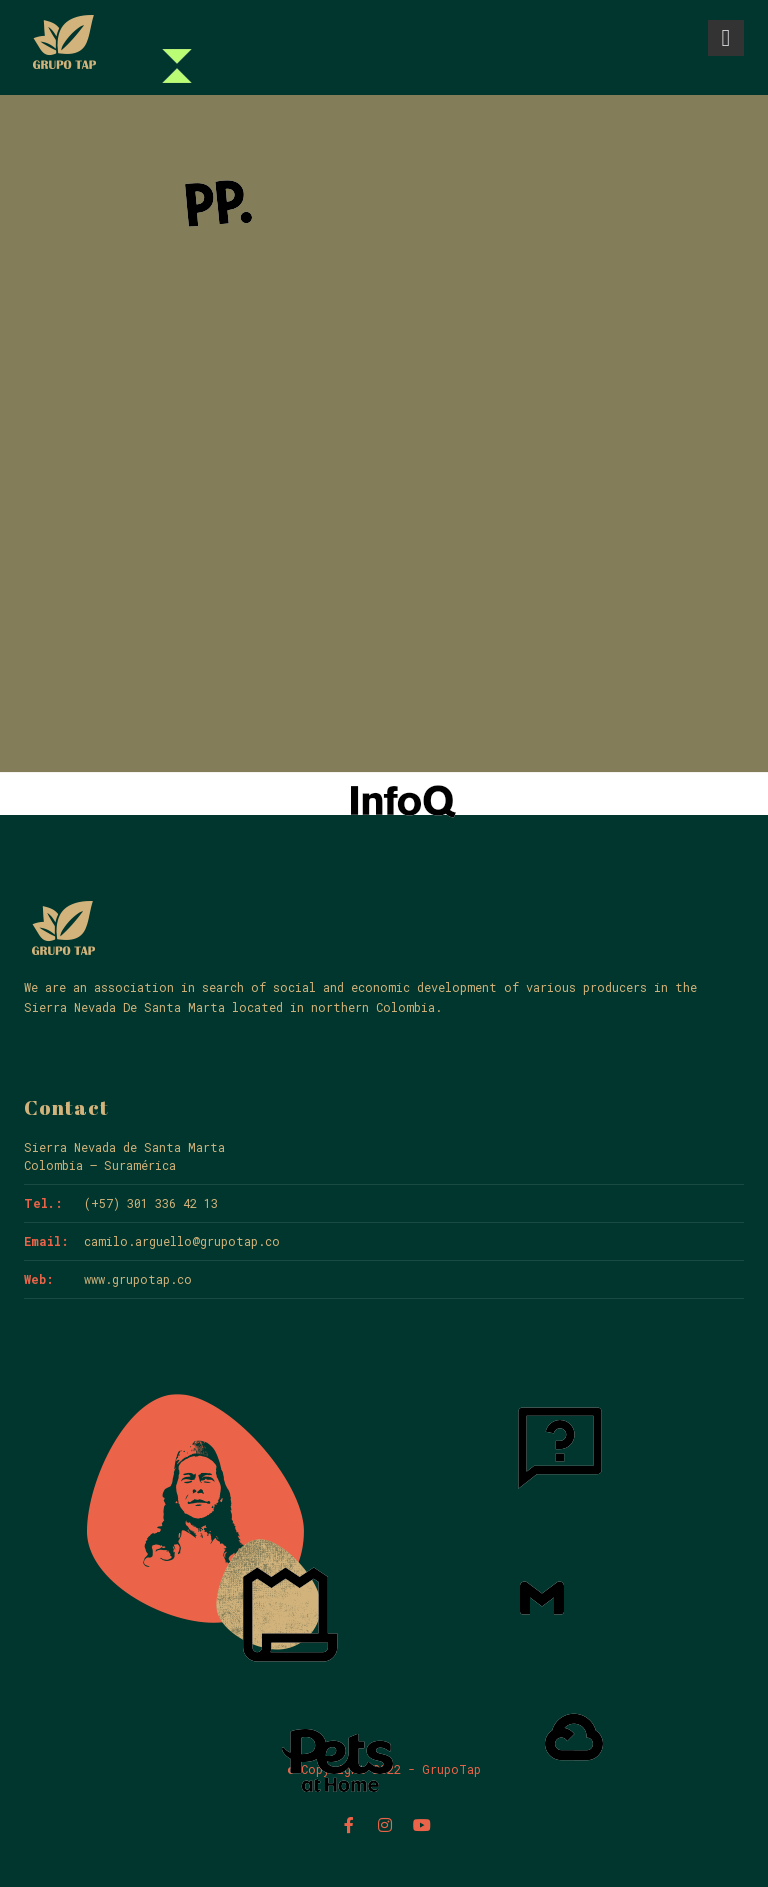 The height and width of the screenshot is (1887, 768). What do you see at coordinates (542, 1598) in the screenshot?
I see `open Gmail app` at bounding box center [542, 1598].